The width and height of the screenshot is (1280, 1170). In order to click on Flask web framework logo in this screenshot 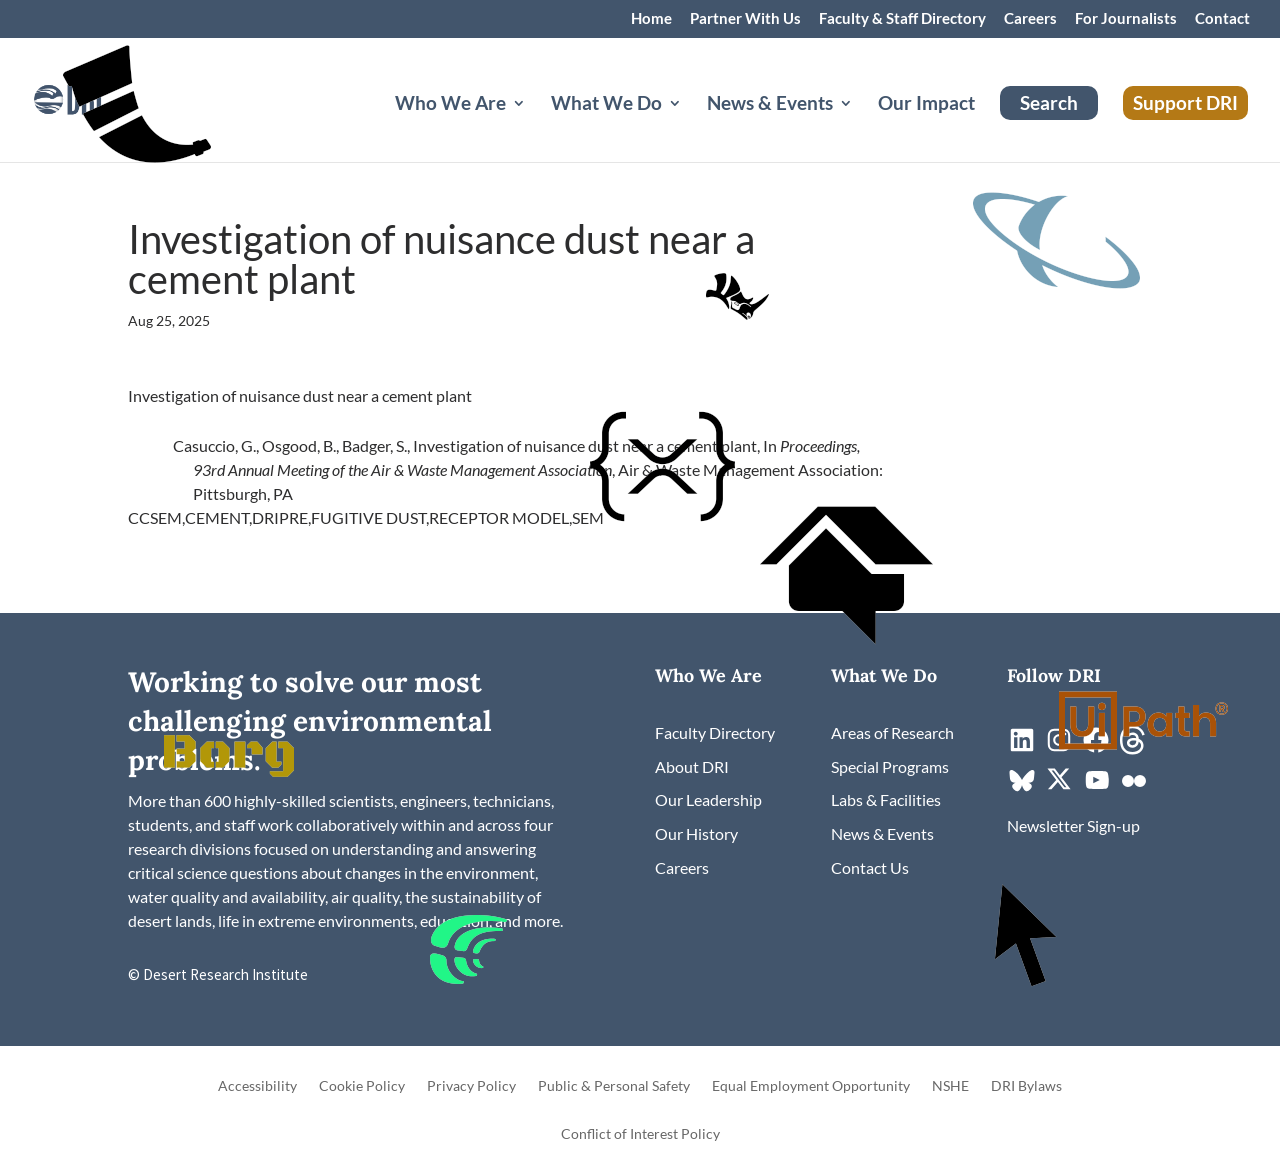, I will do `click(137, 104)`.